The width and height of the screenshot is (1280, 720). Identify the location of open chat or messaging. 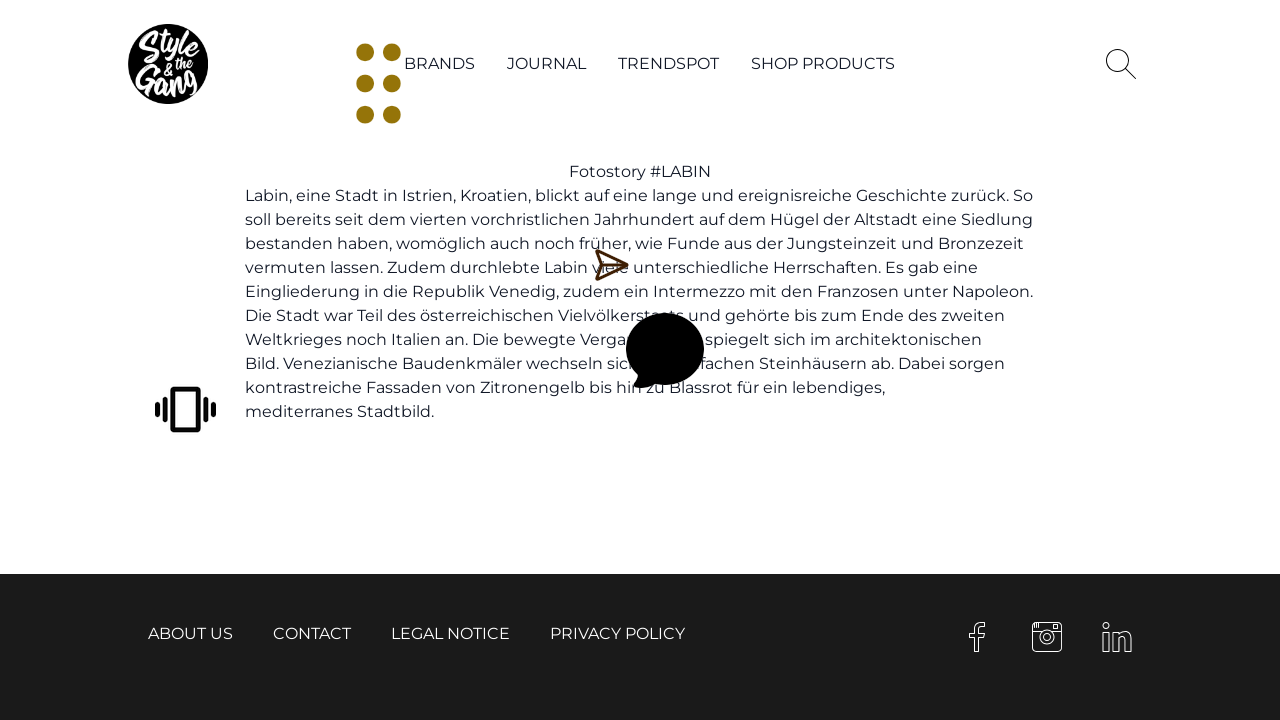
(665, 349).